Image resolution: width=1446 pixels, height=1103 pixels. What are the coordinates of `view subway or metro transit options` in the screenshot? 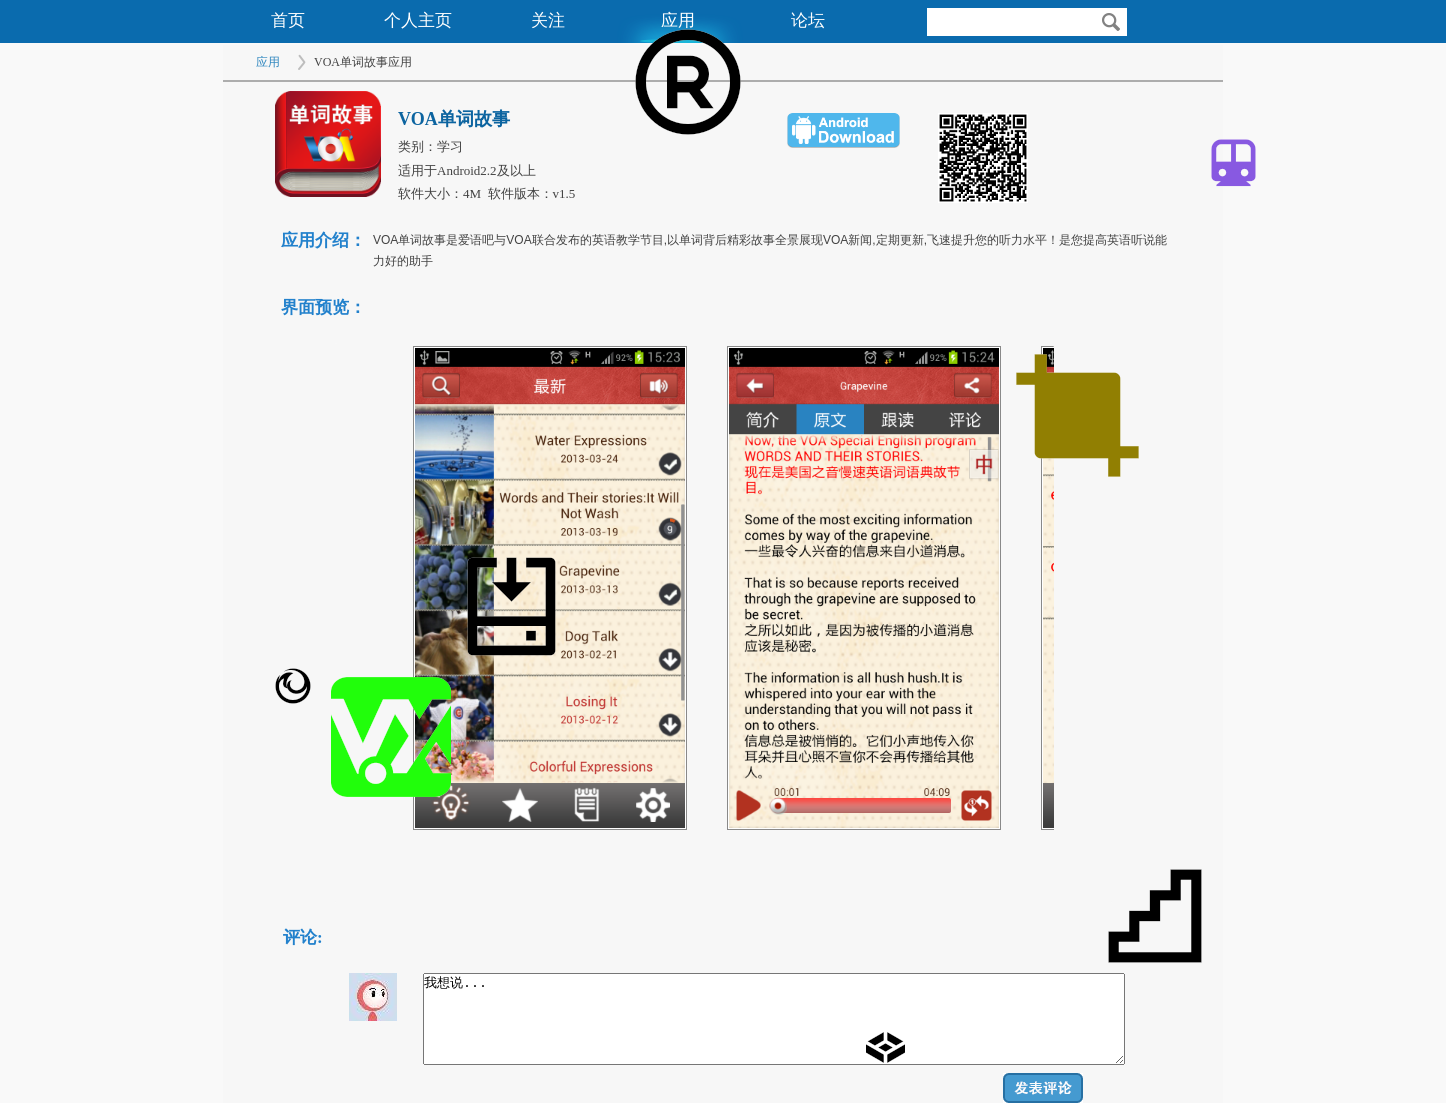 It's located at (1233, 161).